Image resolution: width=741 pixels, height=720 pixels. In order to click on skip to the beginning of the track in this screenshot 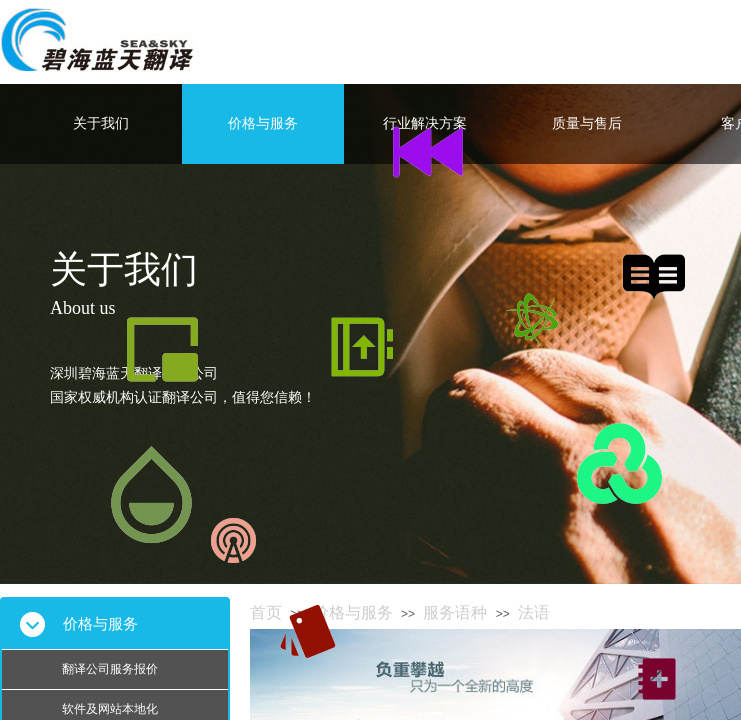, I will do `click(428, 152)`.